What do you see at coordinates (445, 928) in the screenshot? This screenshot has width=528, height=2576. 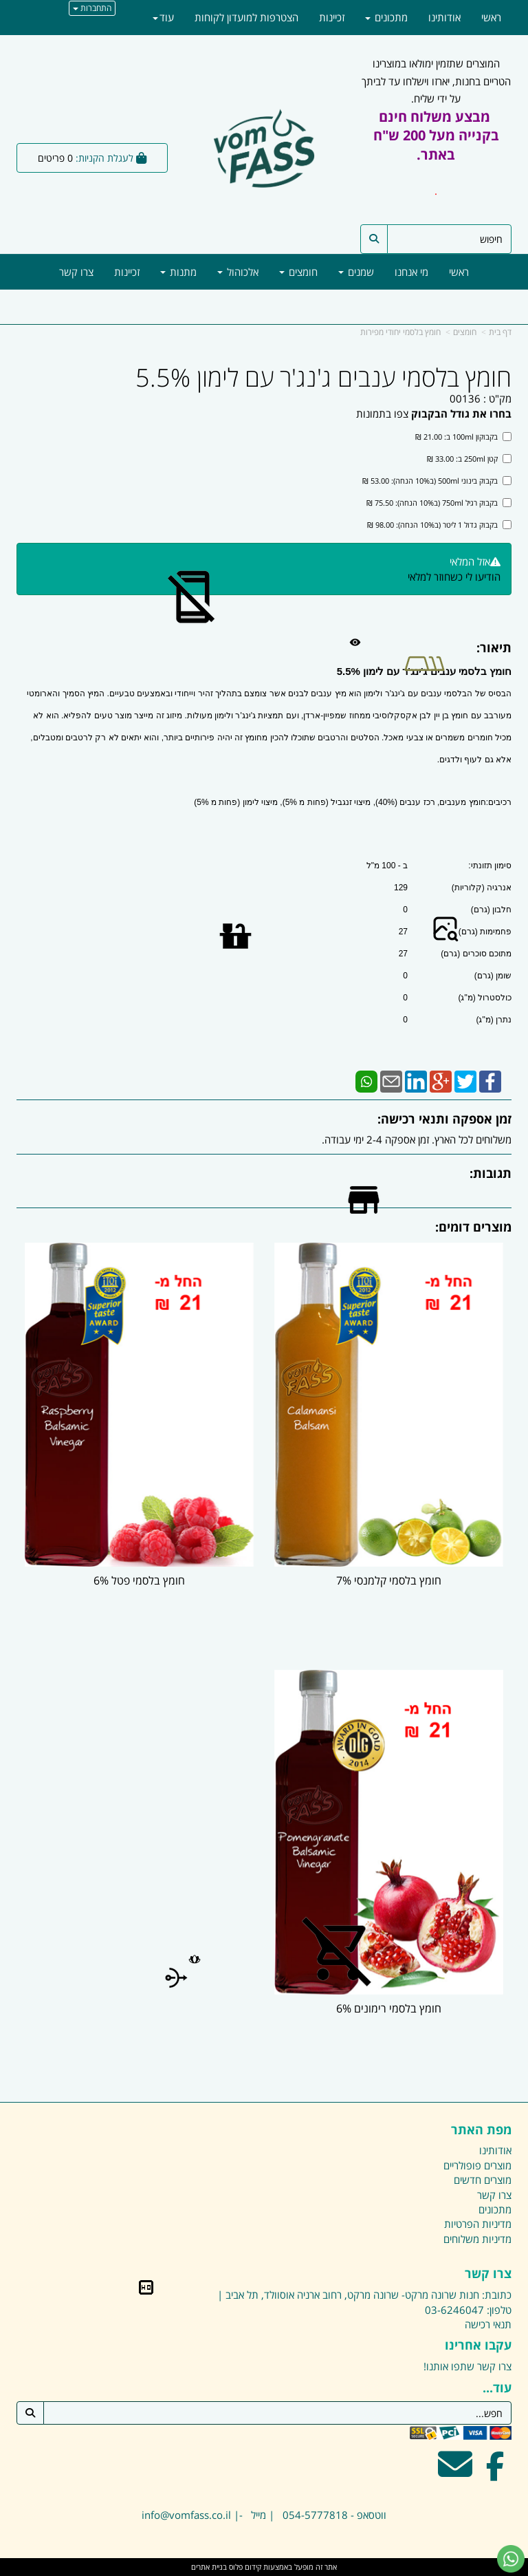 I see `search through your photo library` at bounding box center [445, 928].